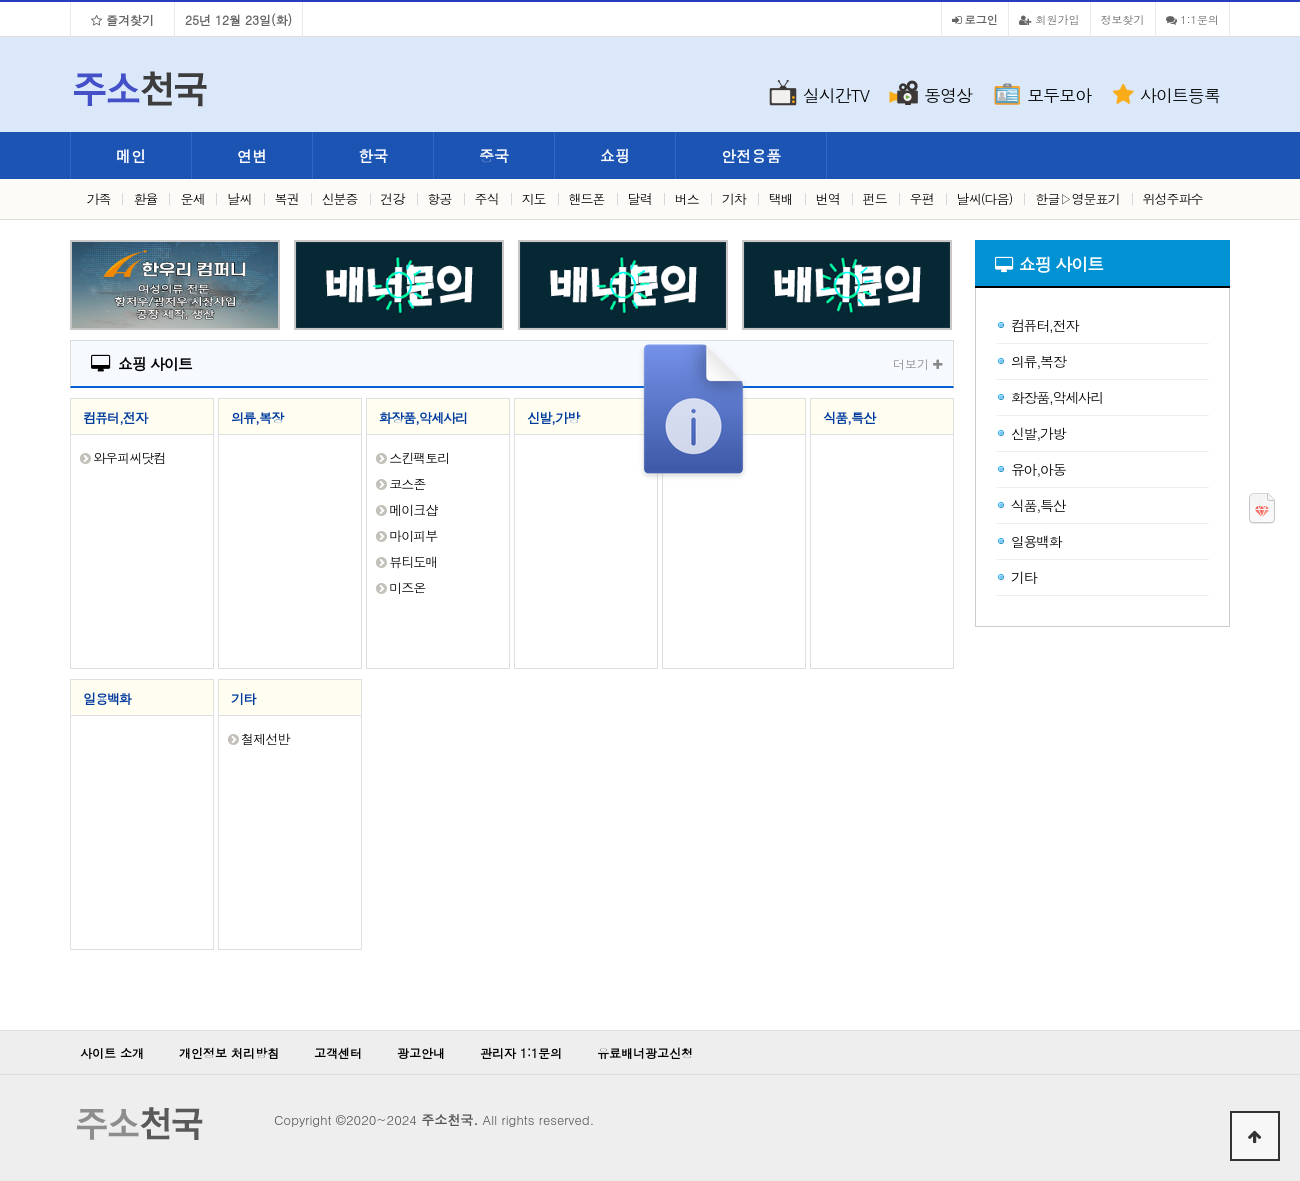  I want to click on view file details or properties, so click(693, 411).